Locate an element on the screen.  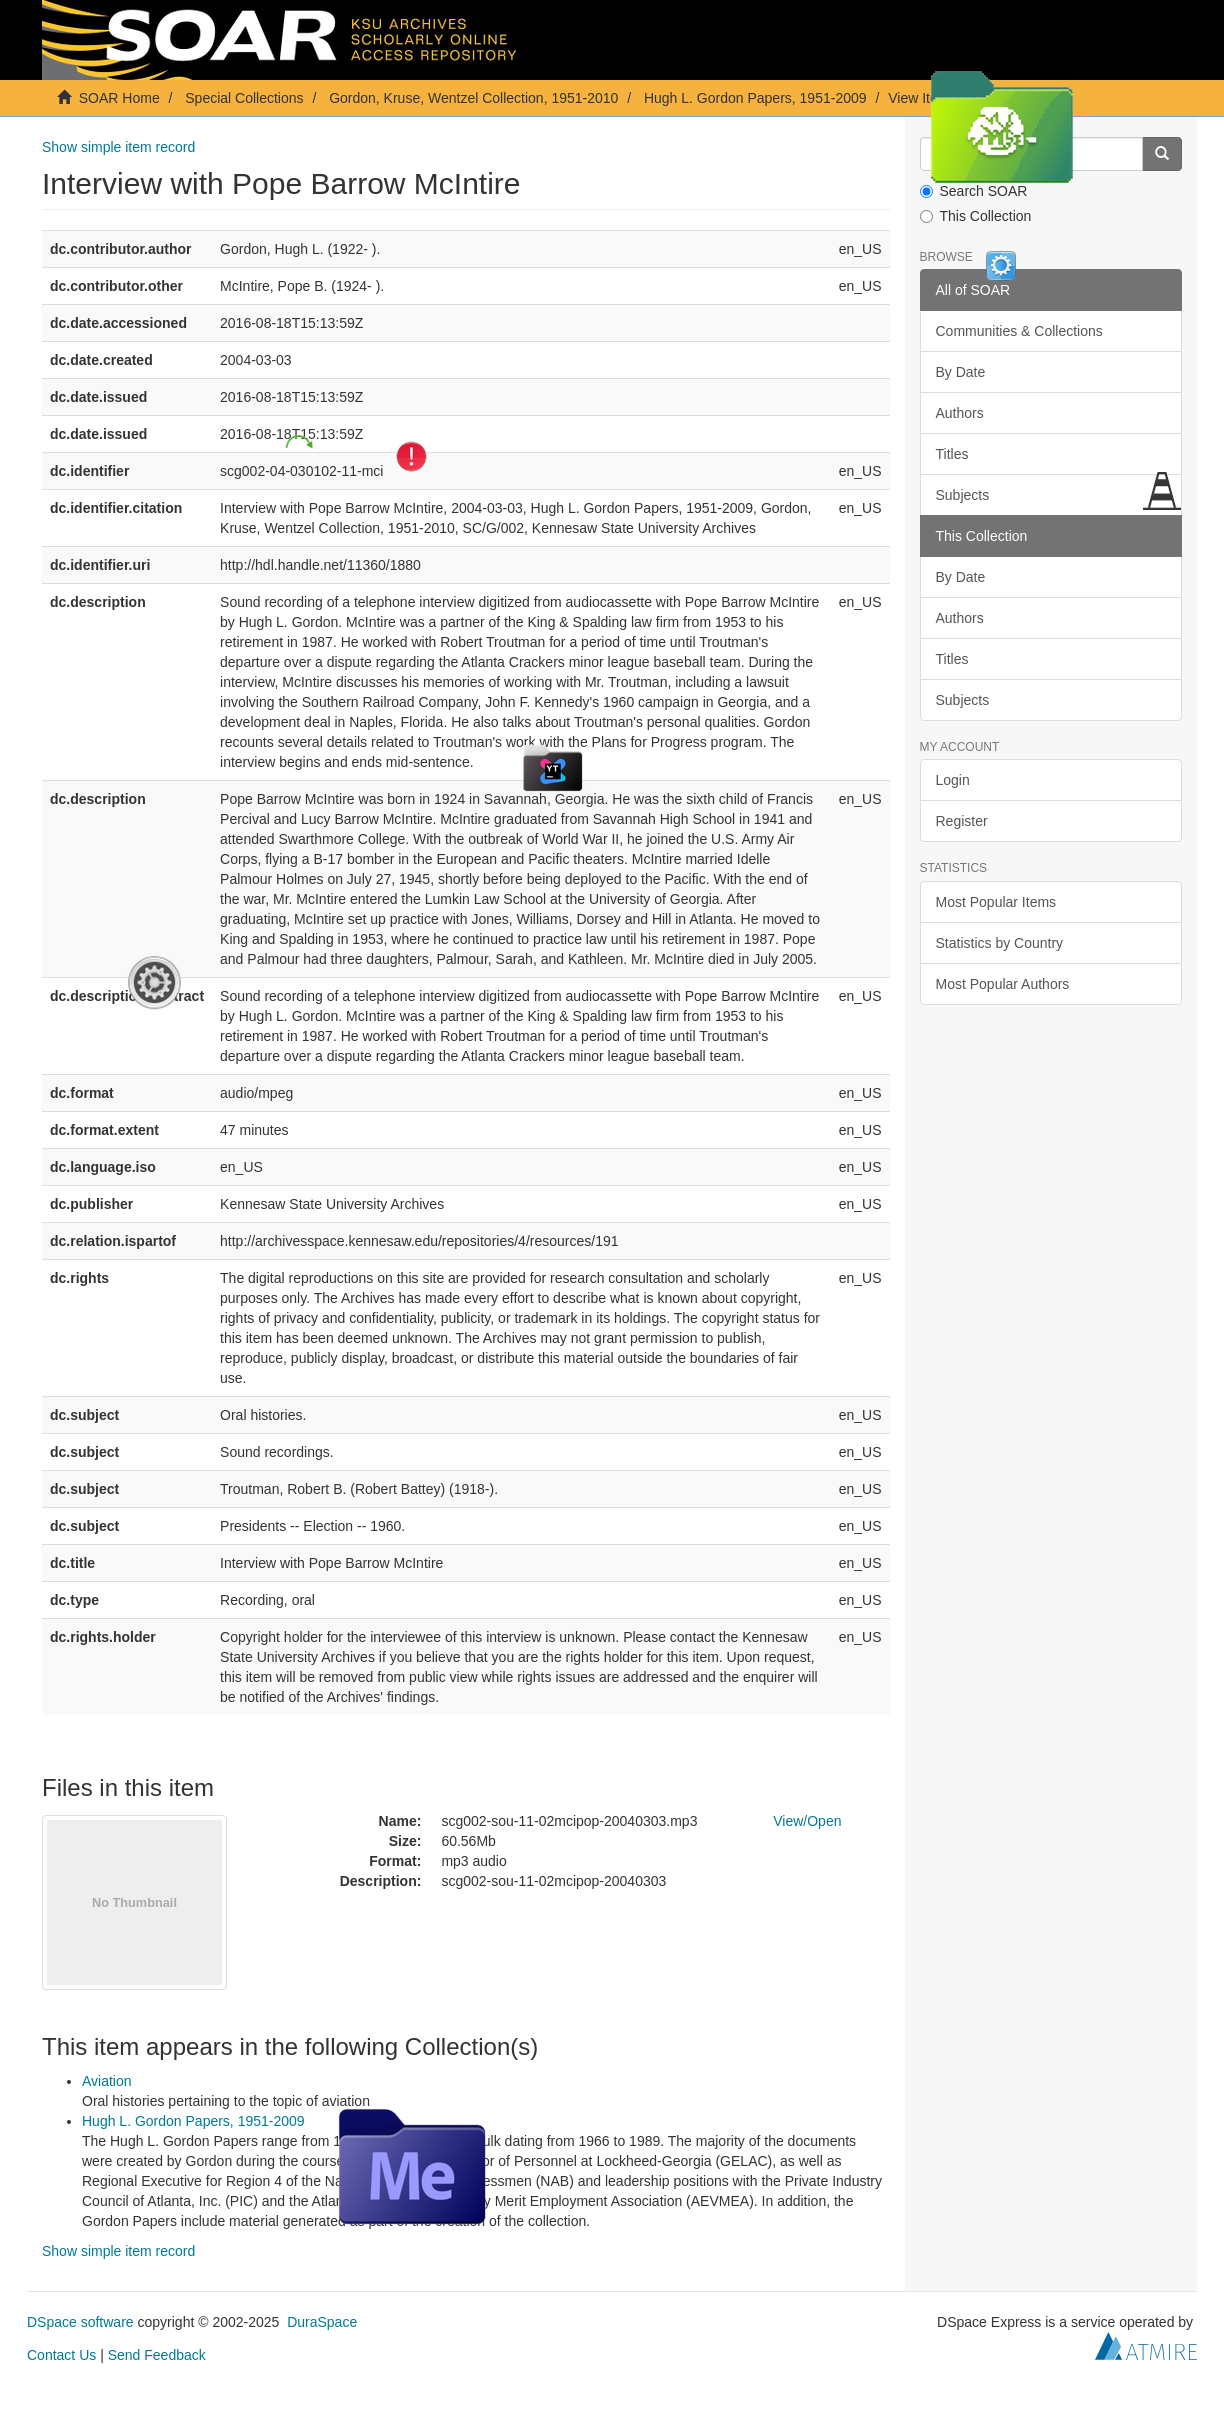
open YouTrack project folder is located at coordinates (552, 769).